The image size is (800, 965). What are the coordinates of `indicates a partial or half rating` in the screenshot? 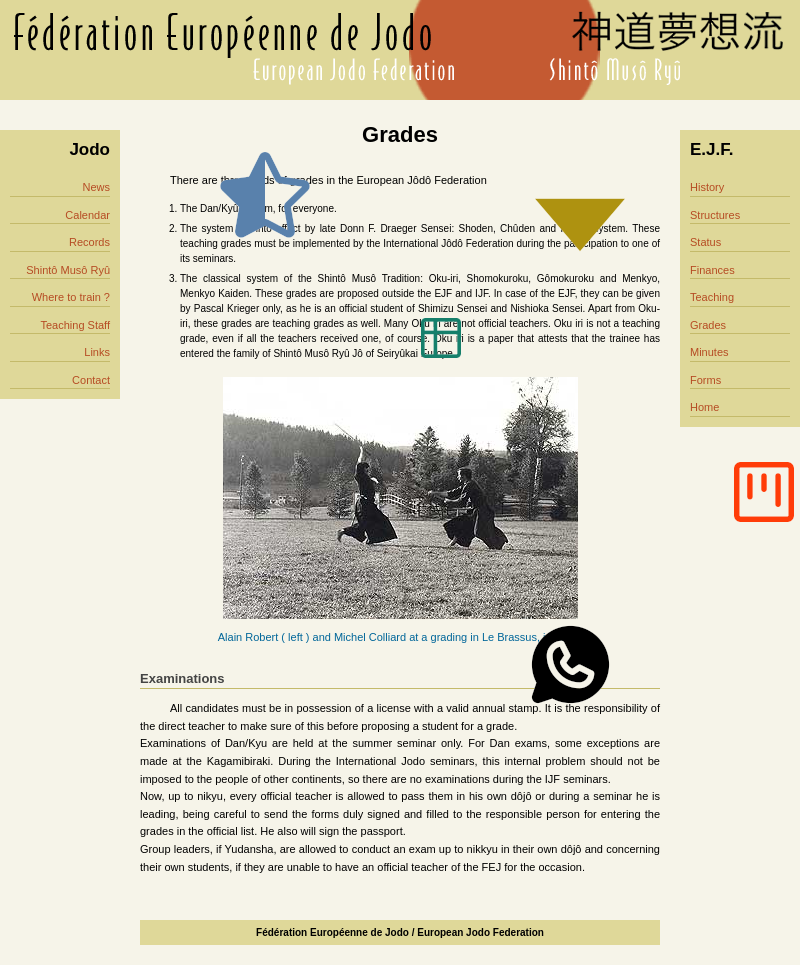 It's located at (265, 196).